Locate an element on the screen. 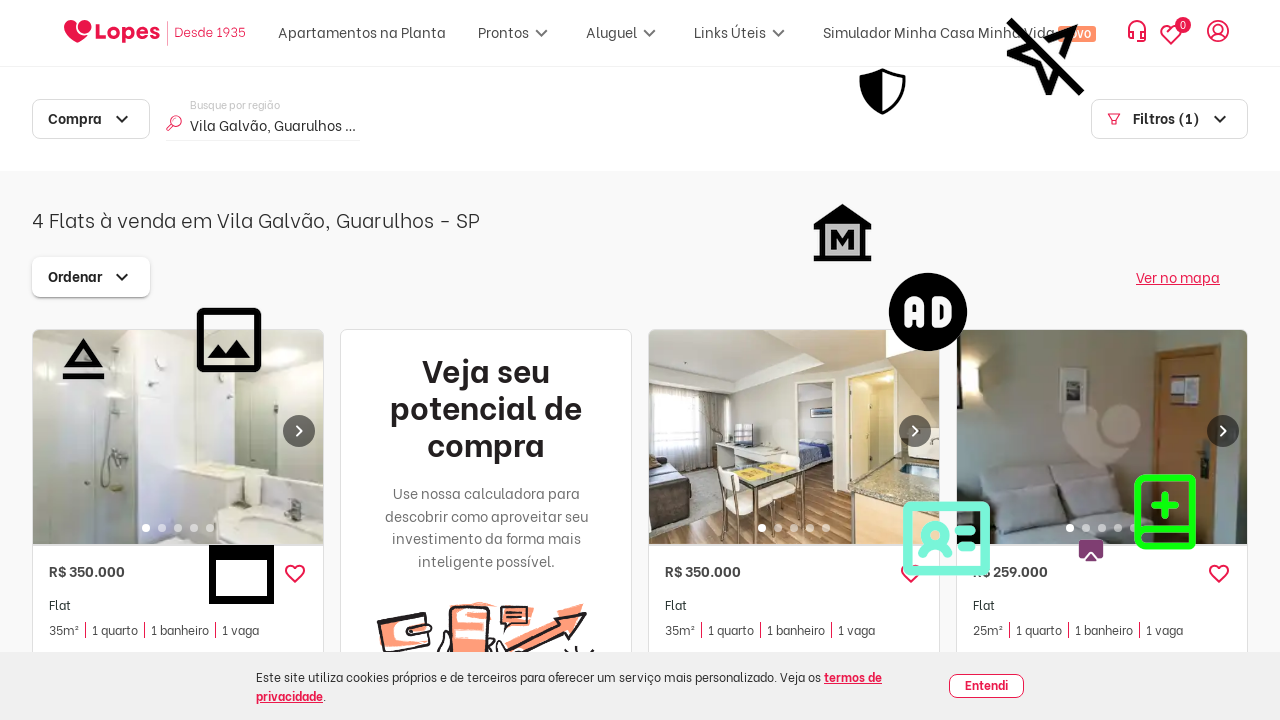 The image size is (1280, 720). eject removable media or disc is located at coordinates (83, 358).